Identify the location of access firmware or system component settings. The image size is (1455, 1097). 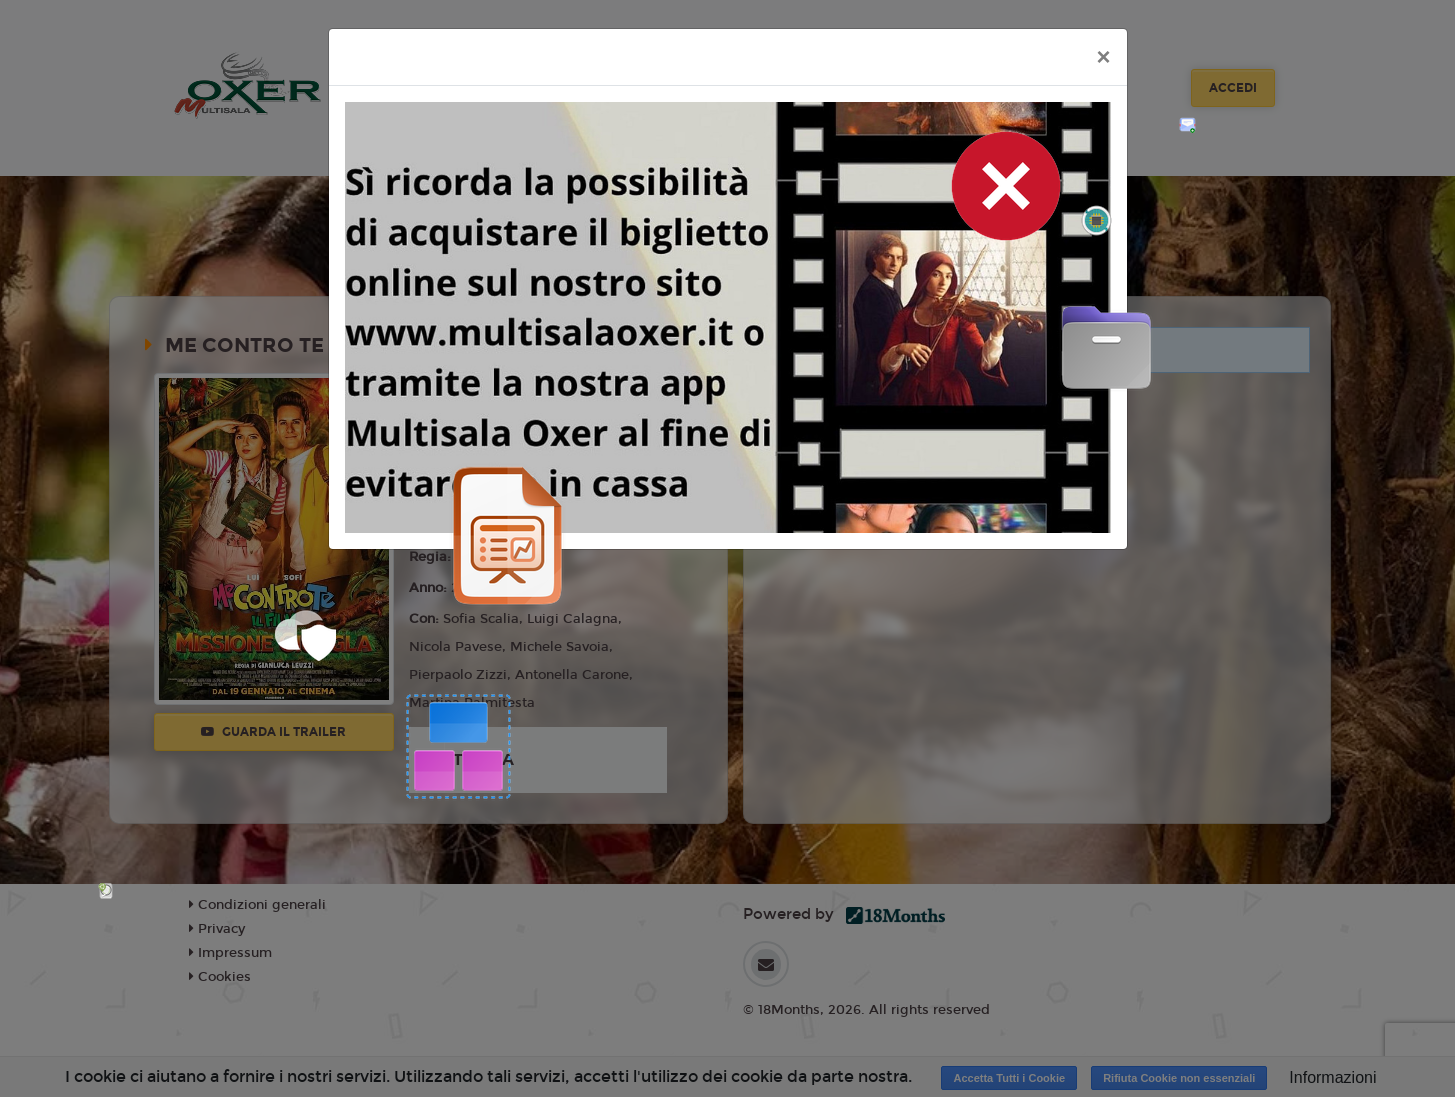
(1096, 220).